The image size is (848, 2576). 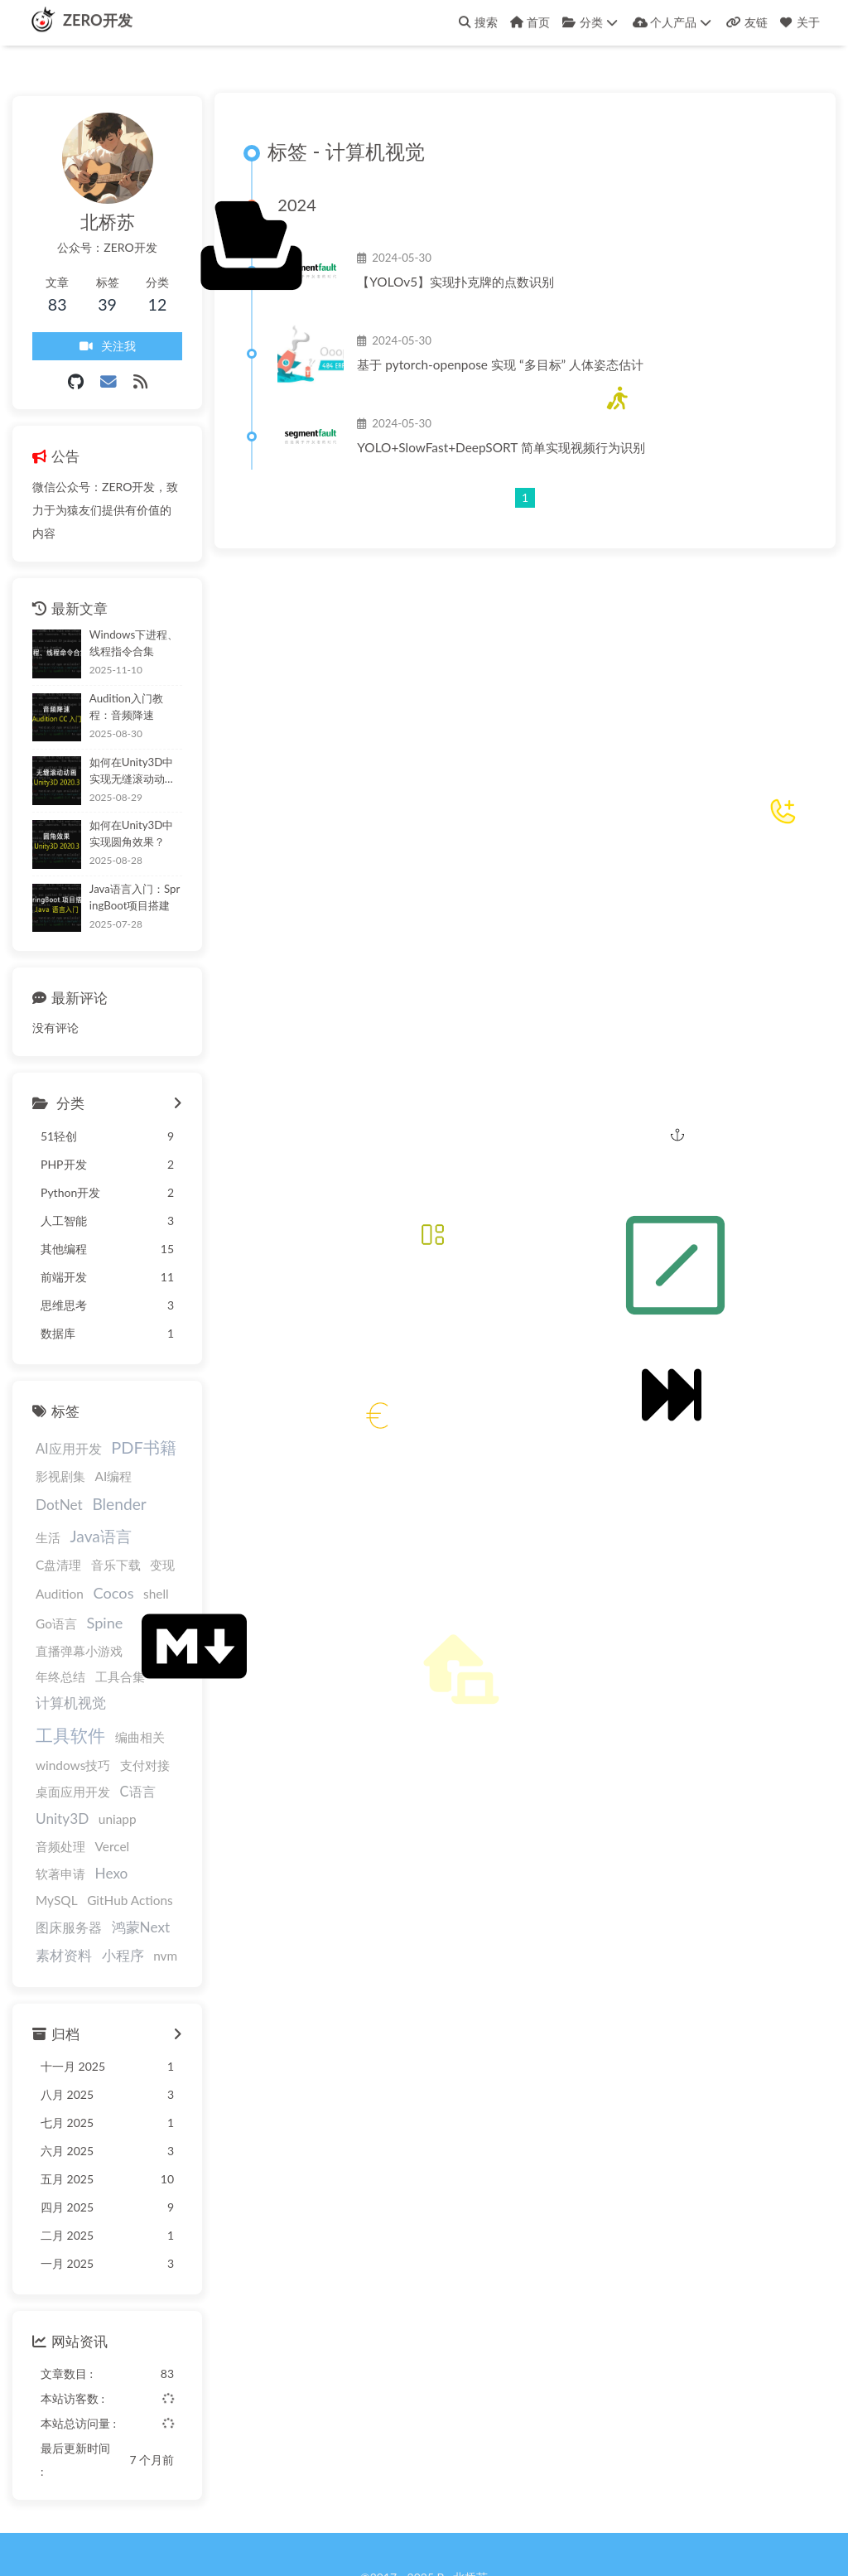 I want to click on add a new contact, so click(x=783, y=811).